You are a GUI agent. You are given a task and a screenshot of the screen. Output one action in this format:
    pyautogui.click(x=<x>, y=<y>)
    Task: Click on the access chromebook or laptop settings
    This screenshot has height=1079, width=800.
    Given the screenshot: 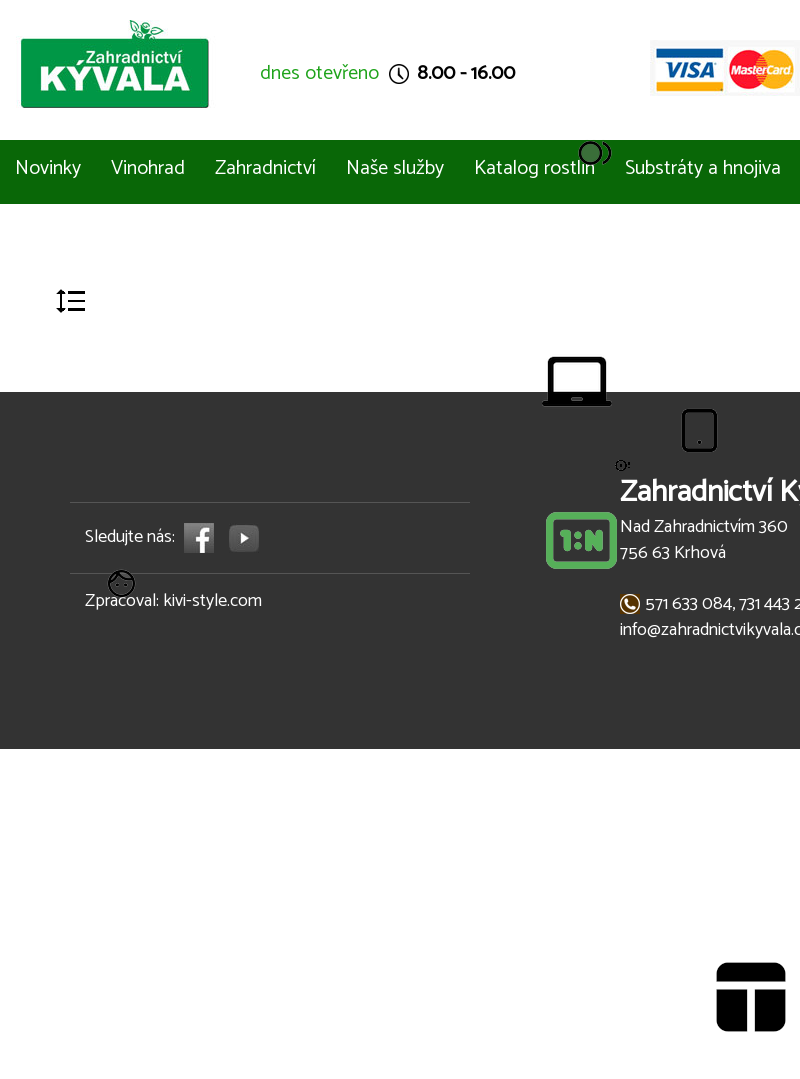 What is the action you would take?
    pyautogui.click(x=577, y=383)
    